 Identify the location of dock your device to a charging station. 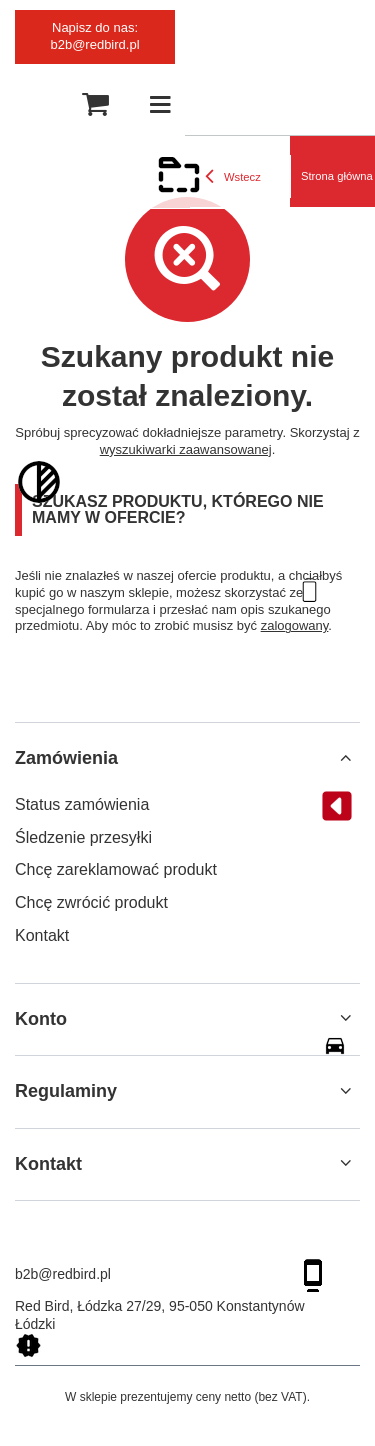
(313, 1276).